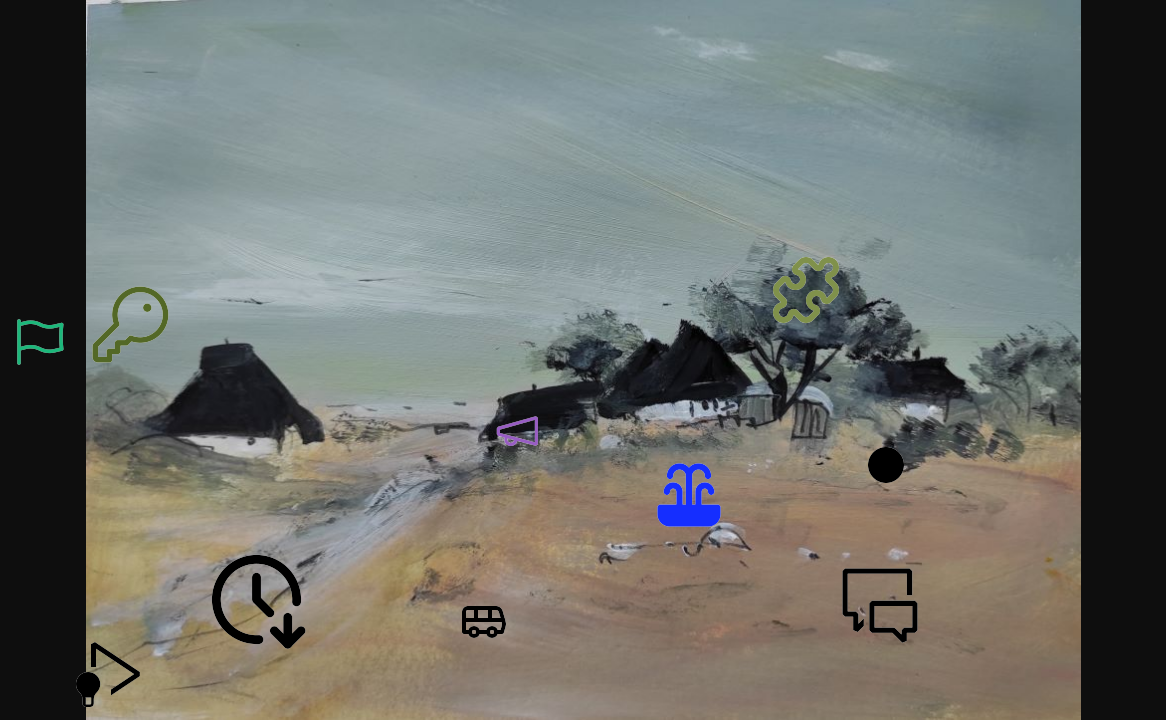 Image resolution: width=1166 pixels, height=720 pixels. Describe the element at coordinates (40, 342) in the screenshot. I see `flag or report content` at that location.